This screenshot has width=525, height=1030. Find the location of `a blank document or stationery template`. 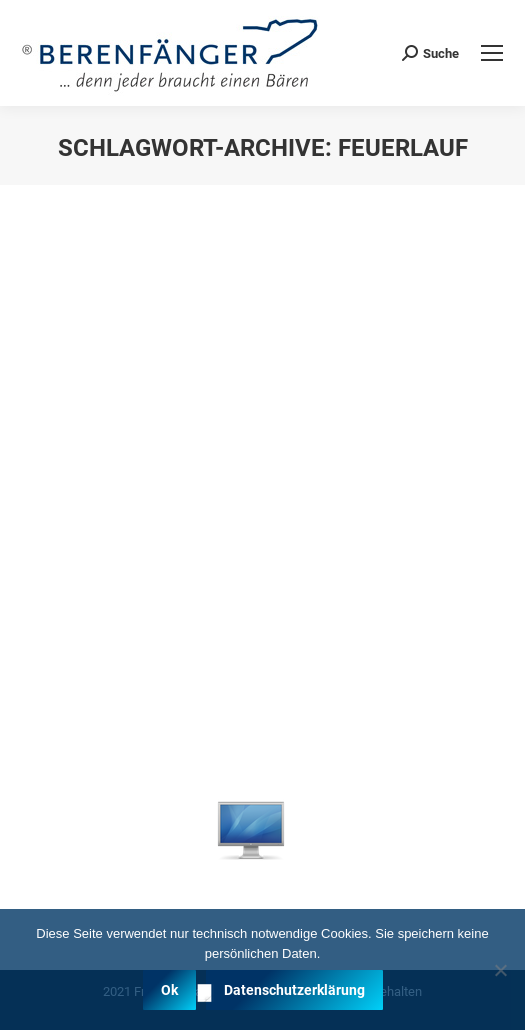

a blank document or stationery template is located at coordinates (204, 993).